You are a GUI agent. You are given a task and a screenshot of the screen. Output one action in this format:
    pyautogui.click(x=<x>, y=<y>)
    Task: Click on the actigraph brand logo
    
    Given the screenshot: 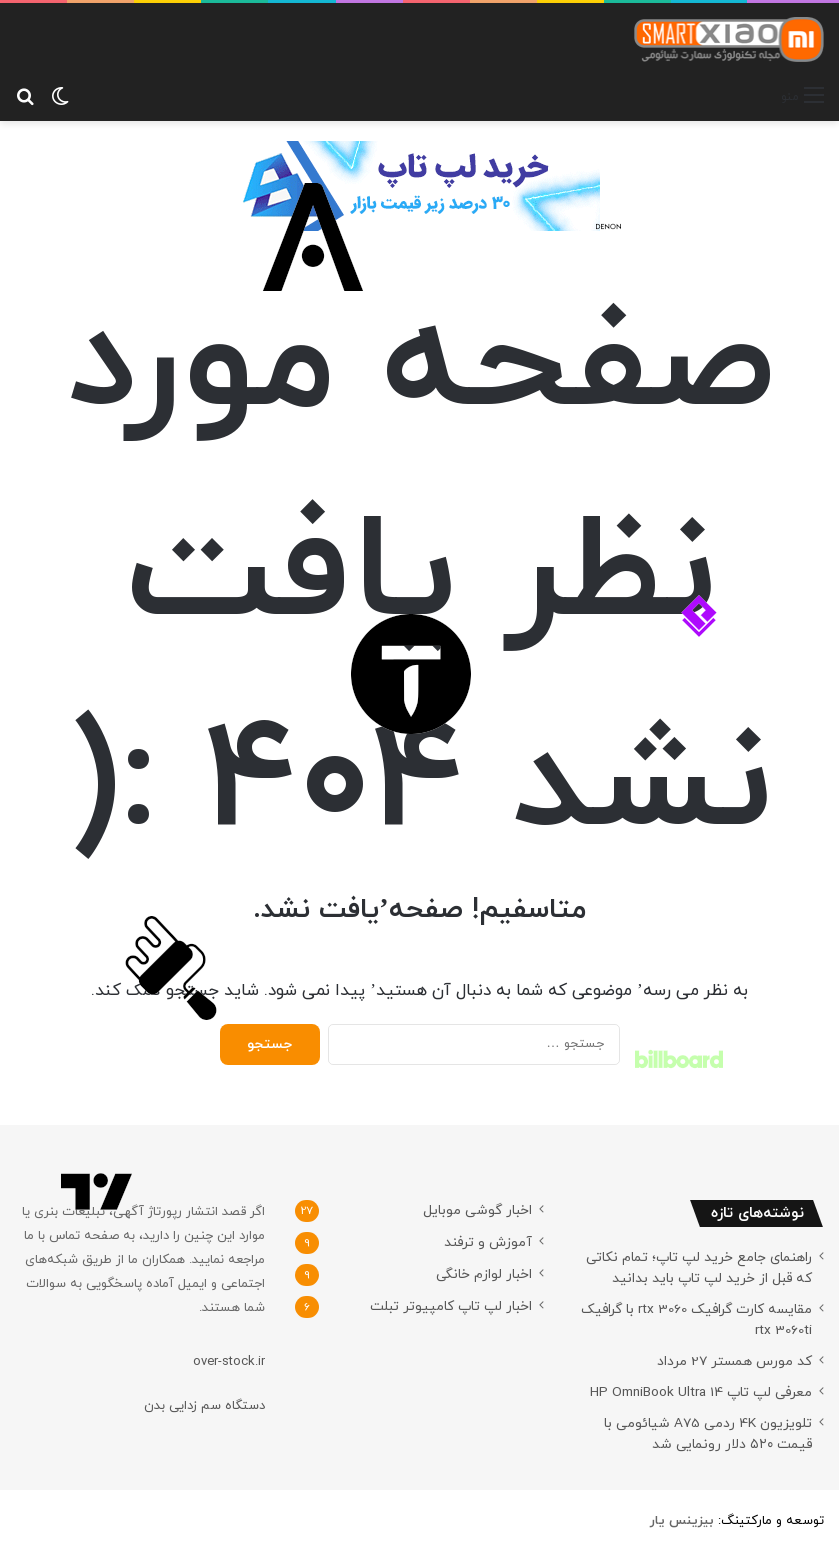 What is the action you would take?
    pyautogui.click(x=313, y=237)
    